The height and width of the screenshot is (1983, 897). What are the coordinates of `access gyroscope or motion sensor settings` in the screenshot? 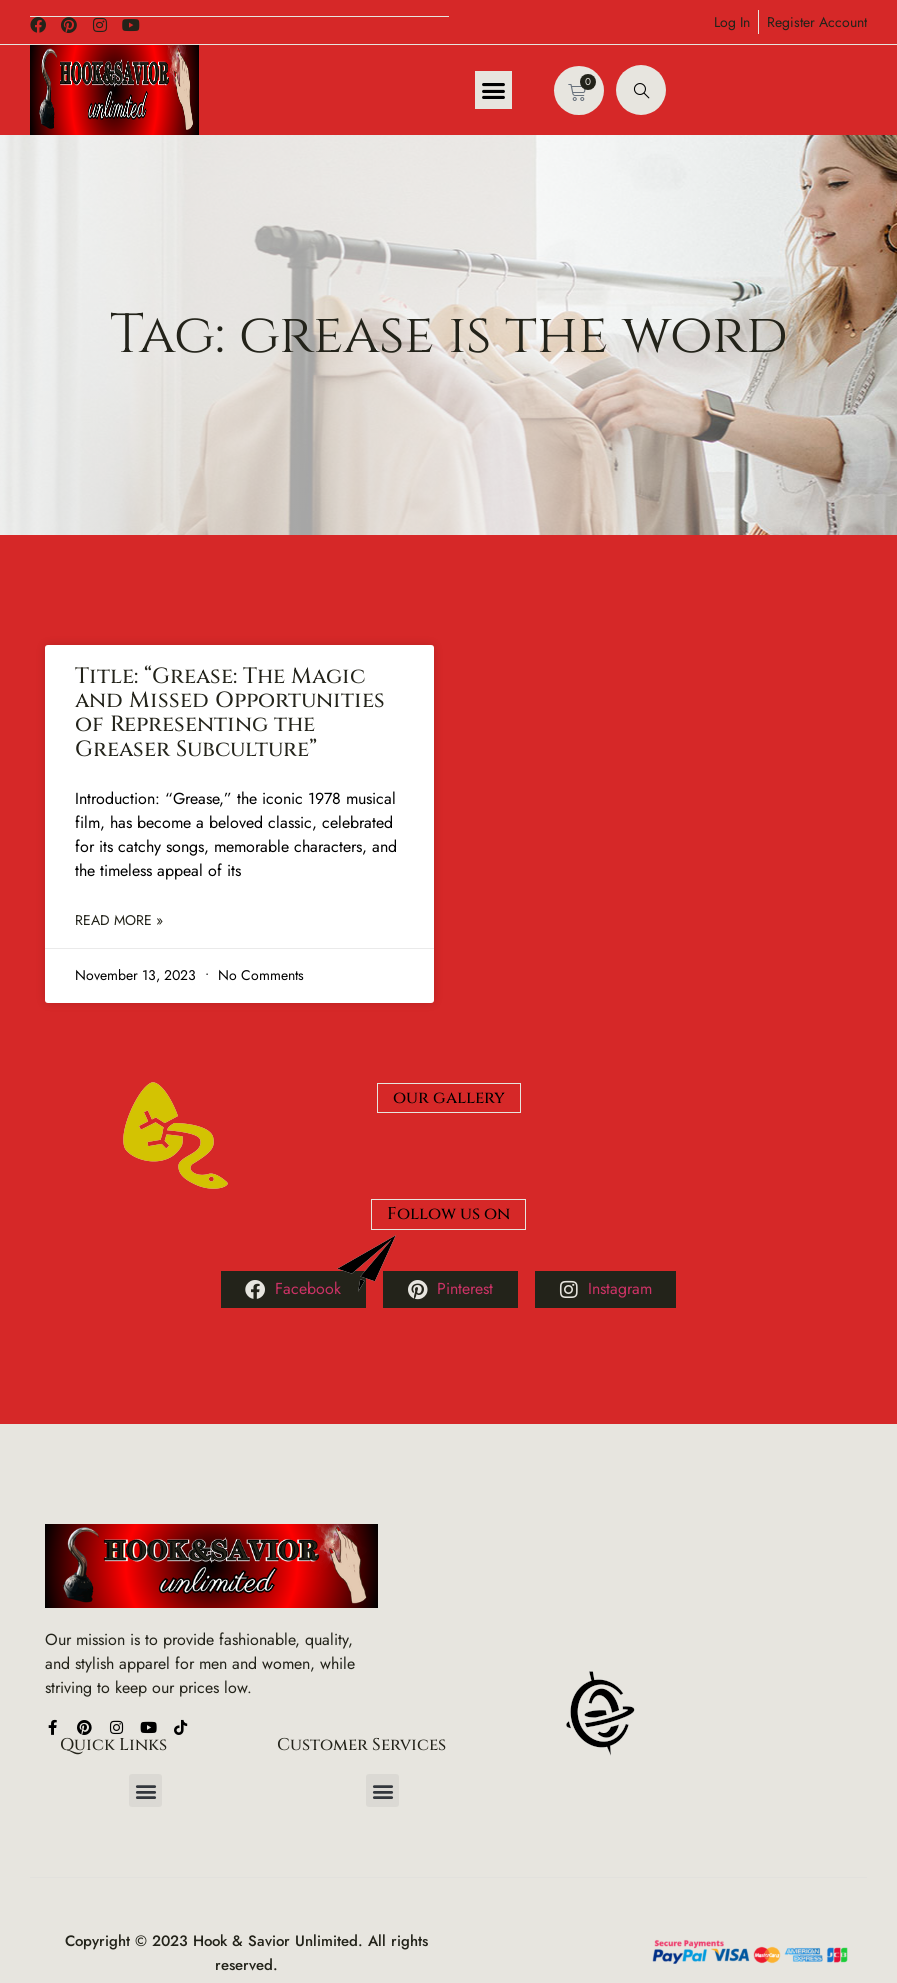 It's located at (600, 1713).